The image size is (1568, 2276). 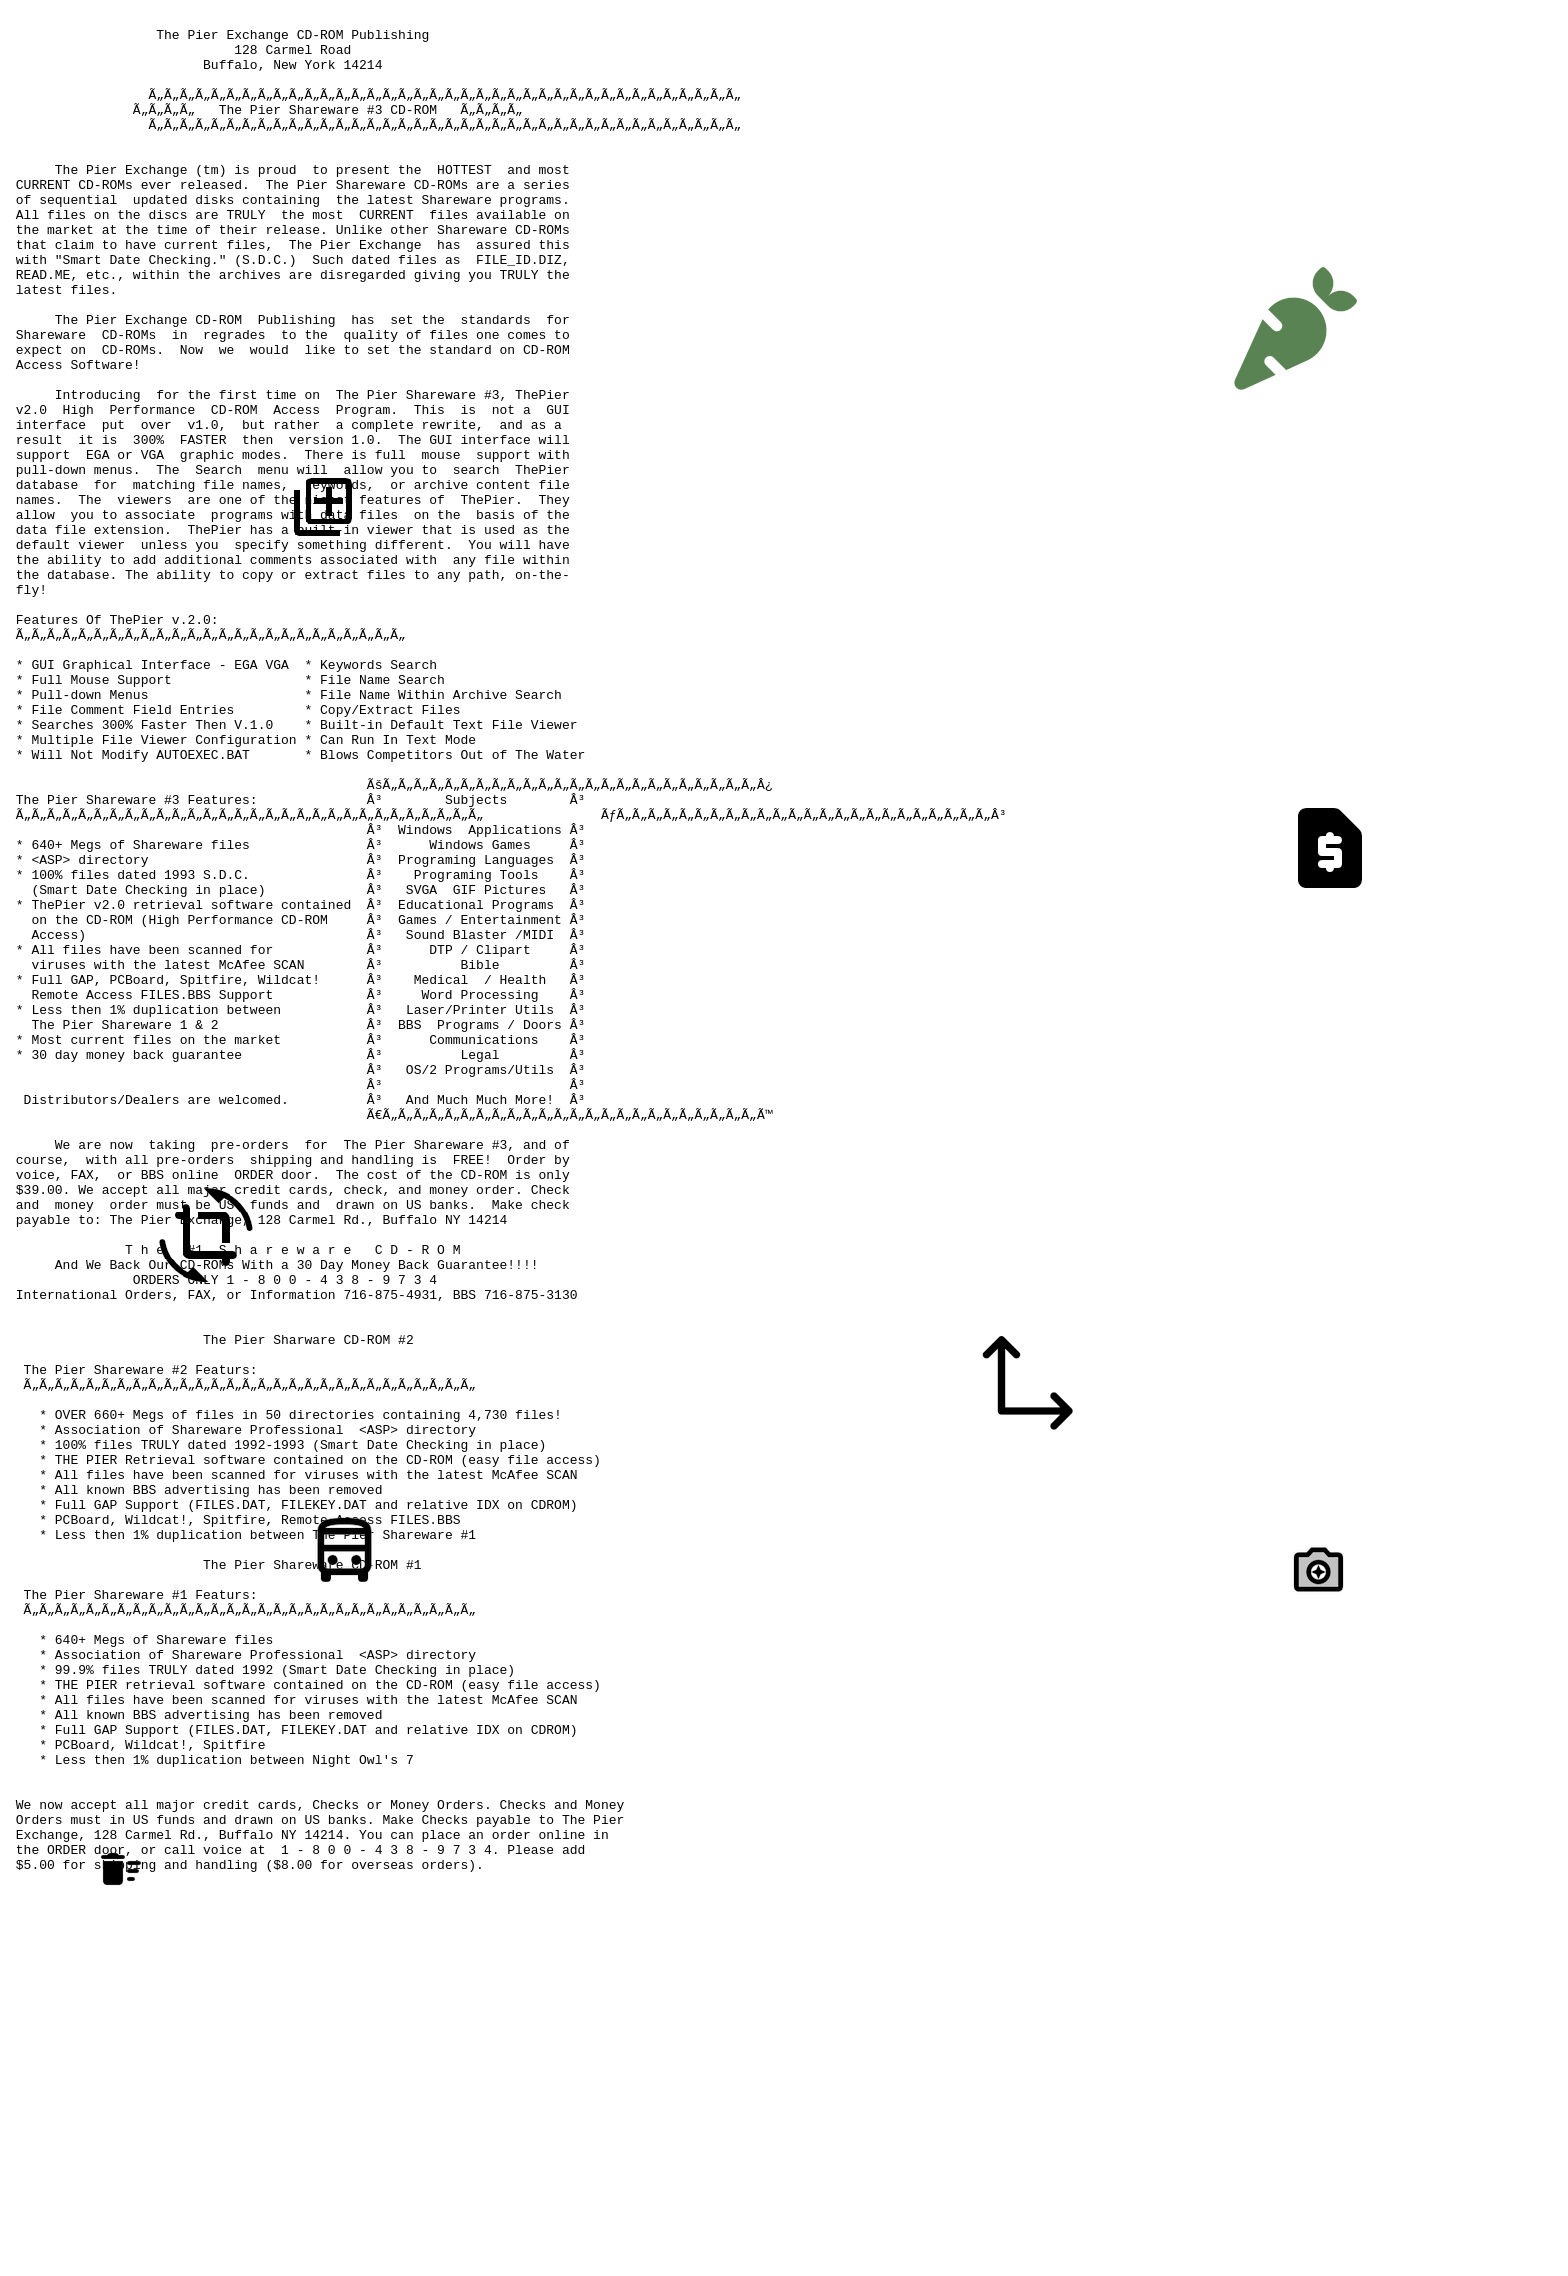 What do you see at coordinates (1330, 848) in the screenshot?
I see `view invoice or payment request` at bounding box center [1330, 848].